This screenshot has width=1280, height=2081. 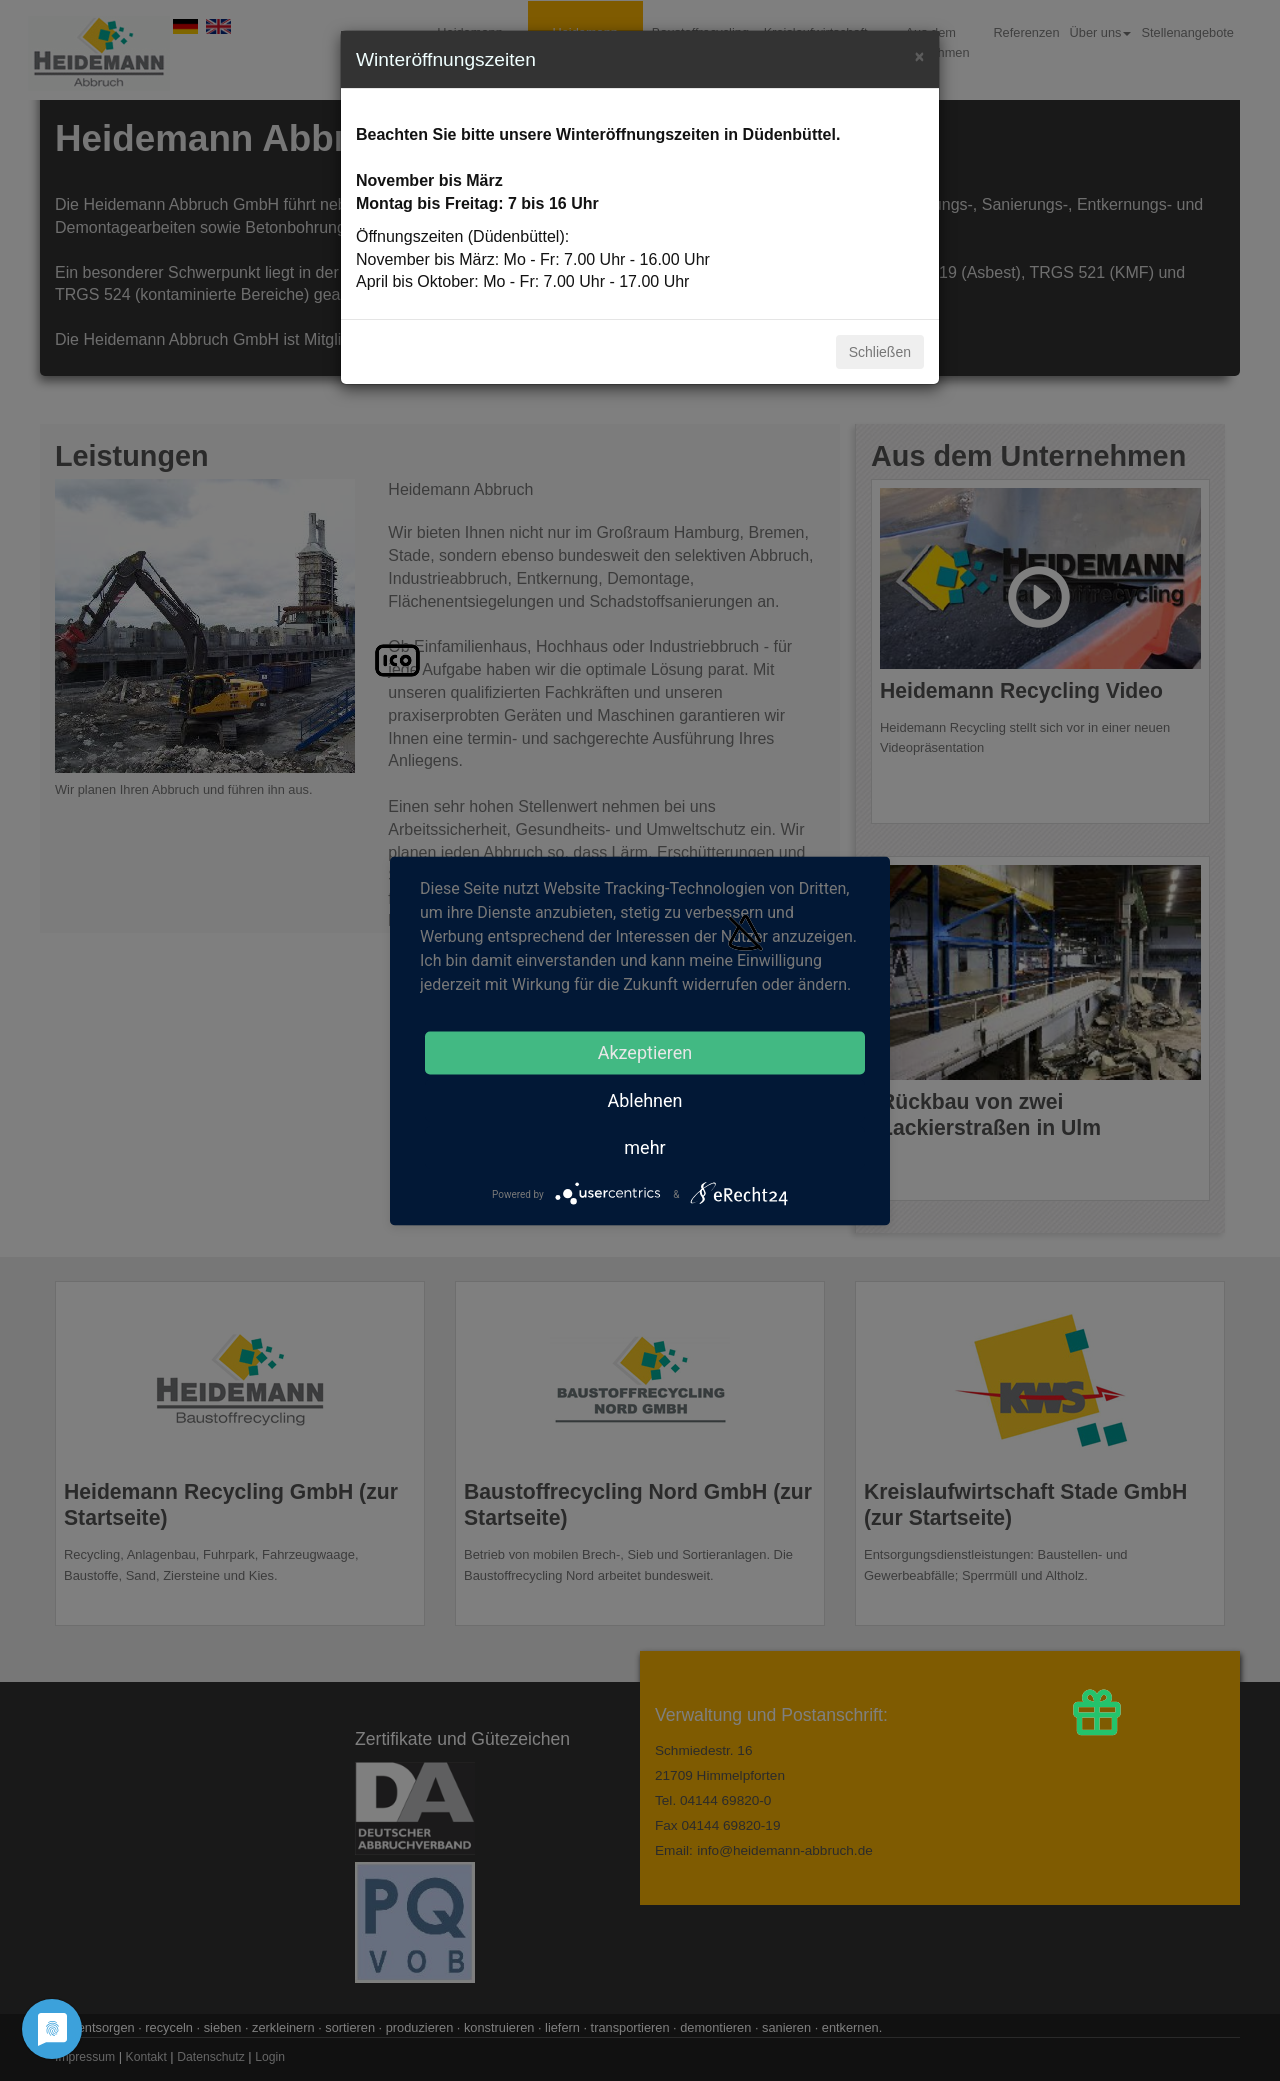 I want to click on view or redeem a gift, so click(x=1097, y=1715).